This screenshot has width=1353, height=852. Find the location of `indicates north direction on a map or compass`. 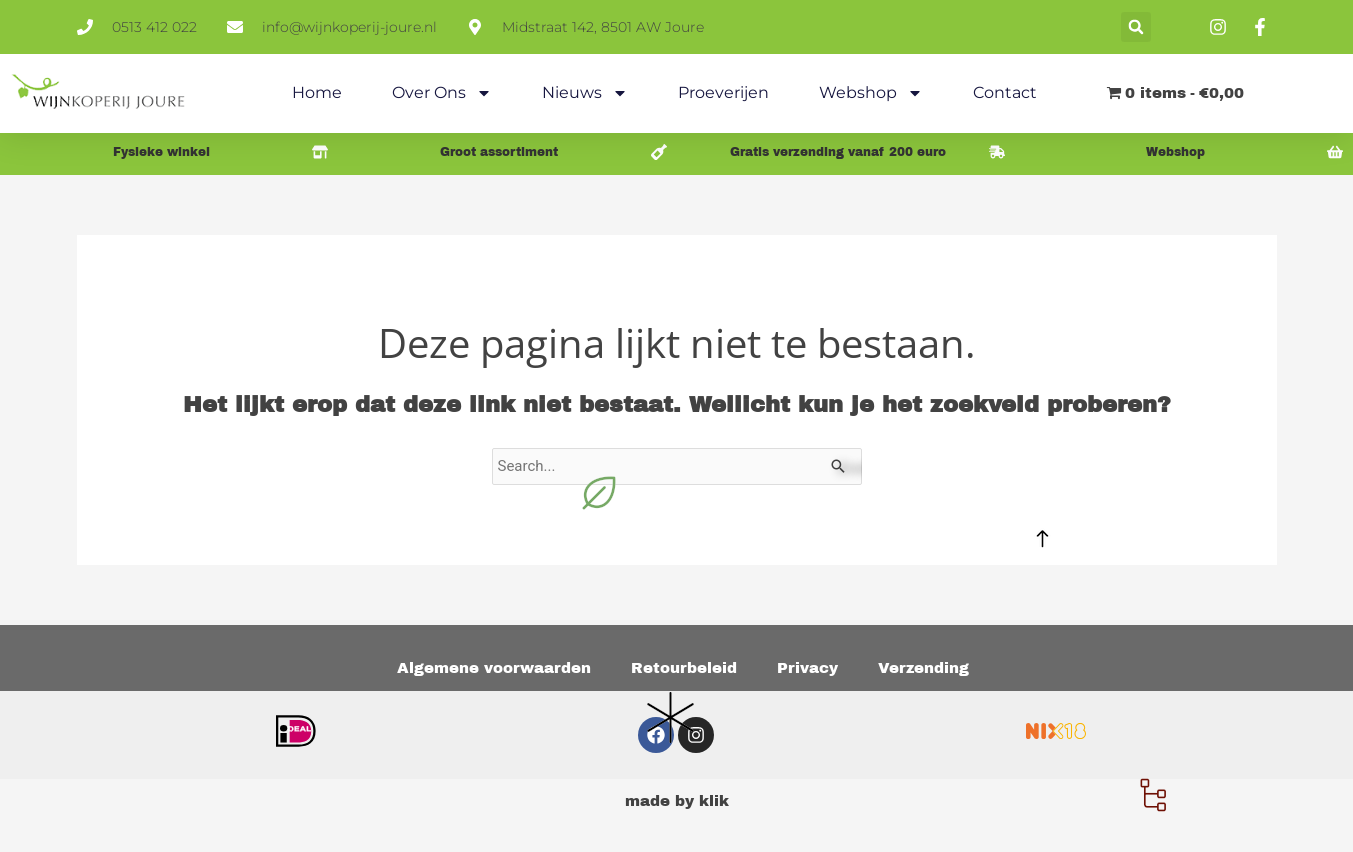

indicates north direction on a map or compass is located at coordinates (1042, 538).